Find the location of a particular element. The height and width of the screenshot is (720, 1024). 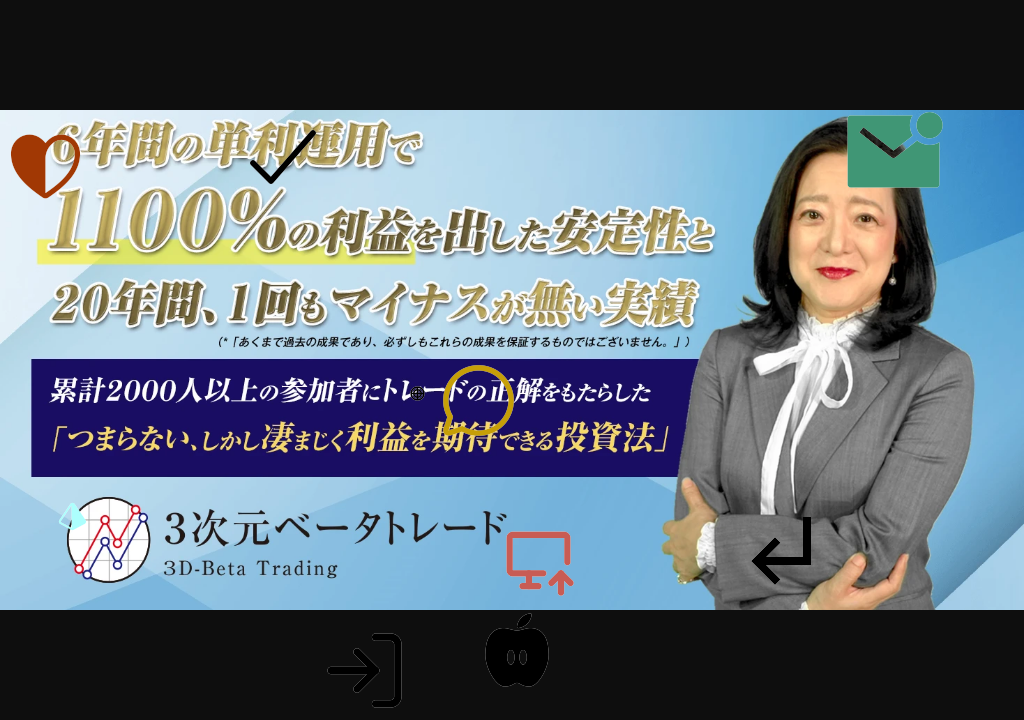

indicates unread email in inbox is located at coordinates (893, 151).